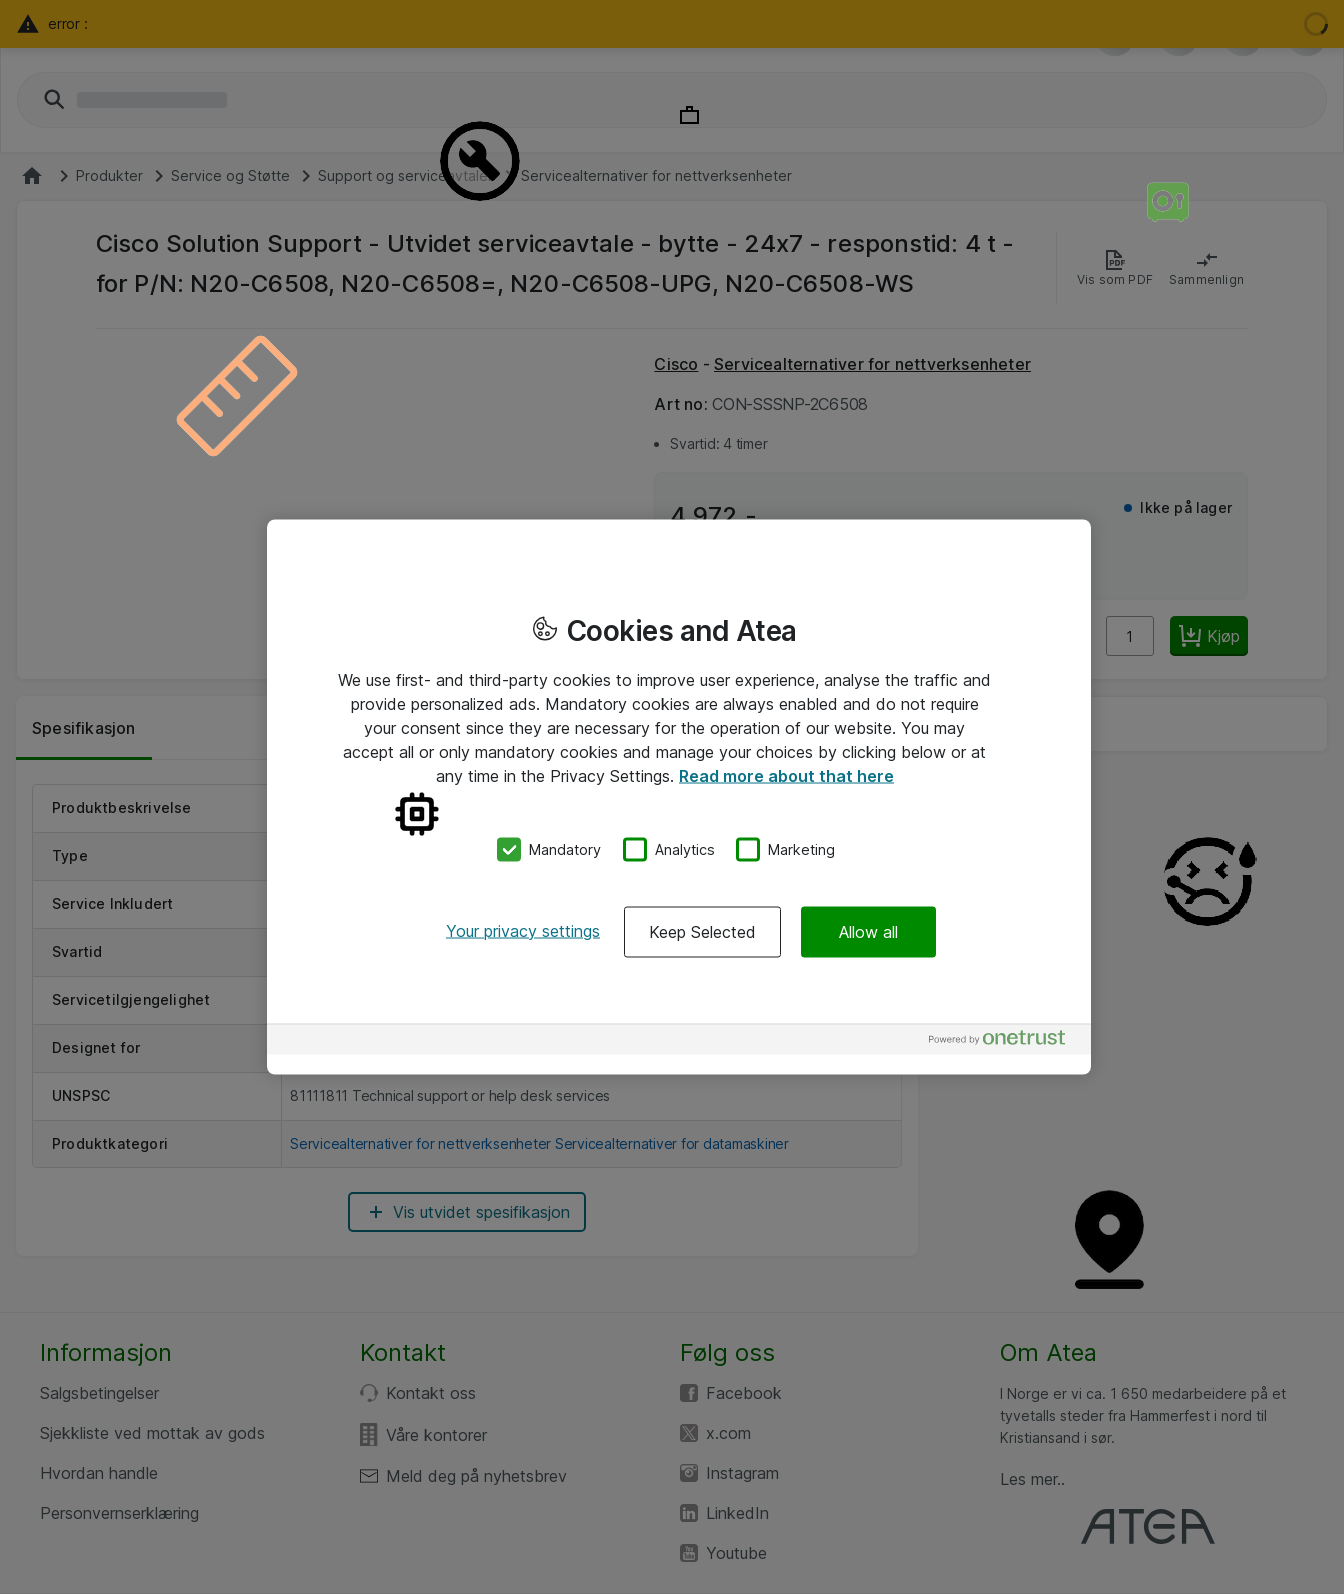 The image size is (1344, 1594). What do you see at coordinates (237, 396) in the screenshot?
I see `access measurement tools` at bounding box center [237, 396].